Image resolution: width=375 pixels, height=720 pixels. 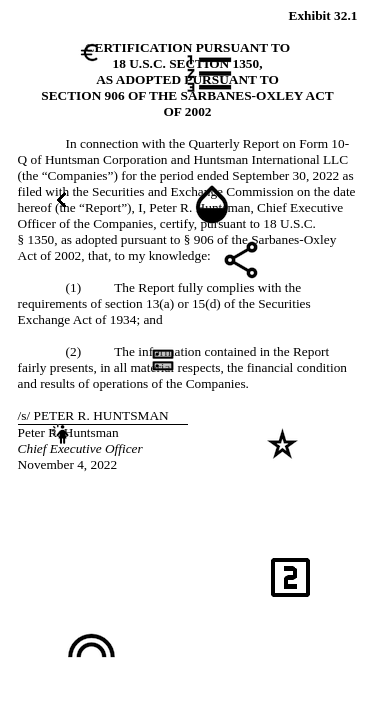 What do you see at coordinates (210, 73) in the screenshot?
I see `create a numbered list` at bounding box center [210, 73].